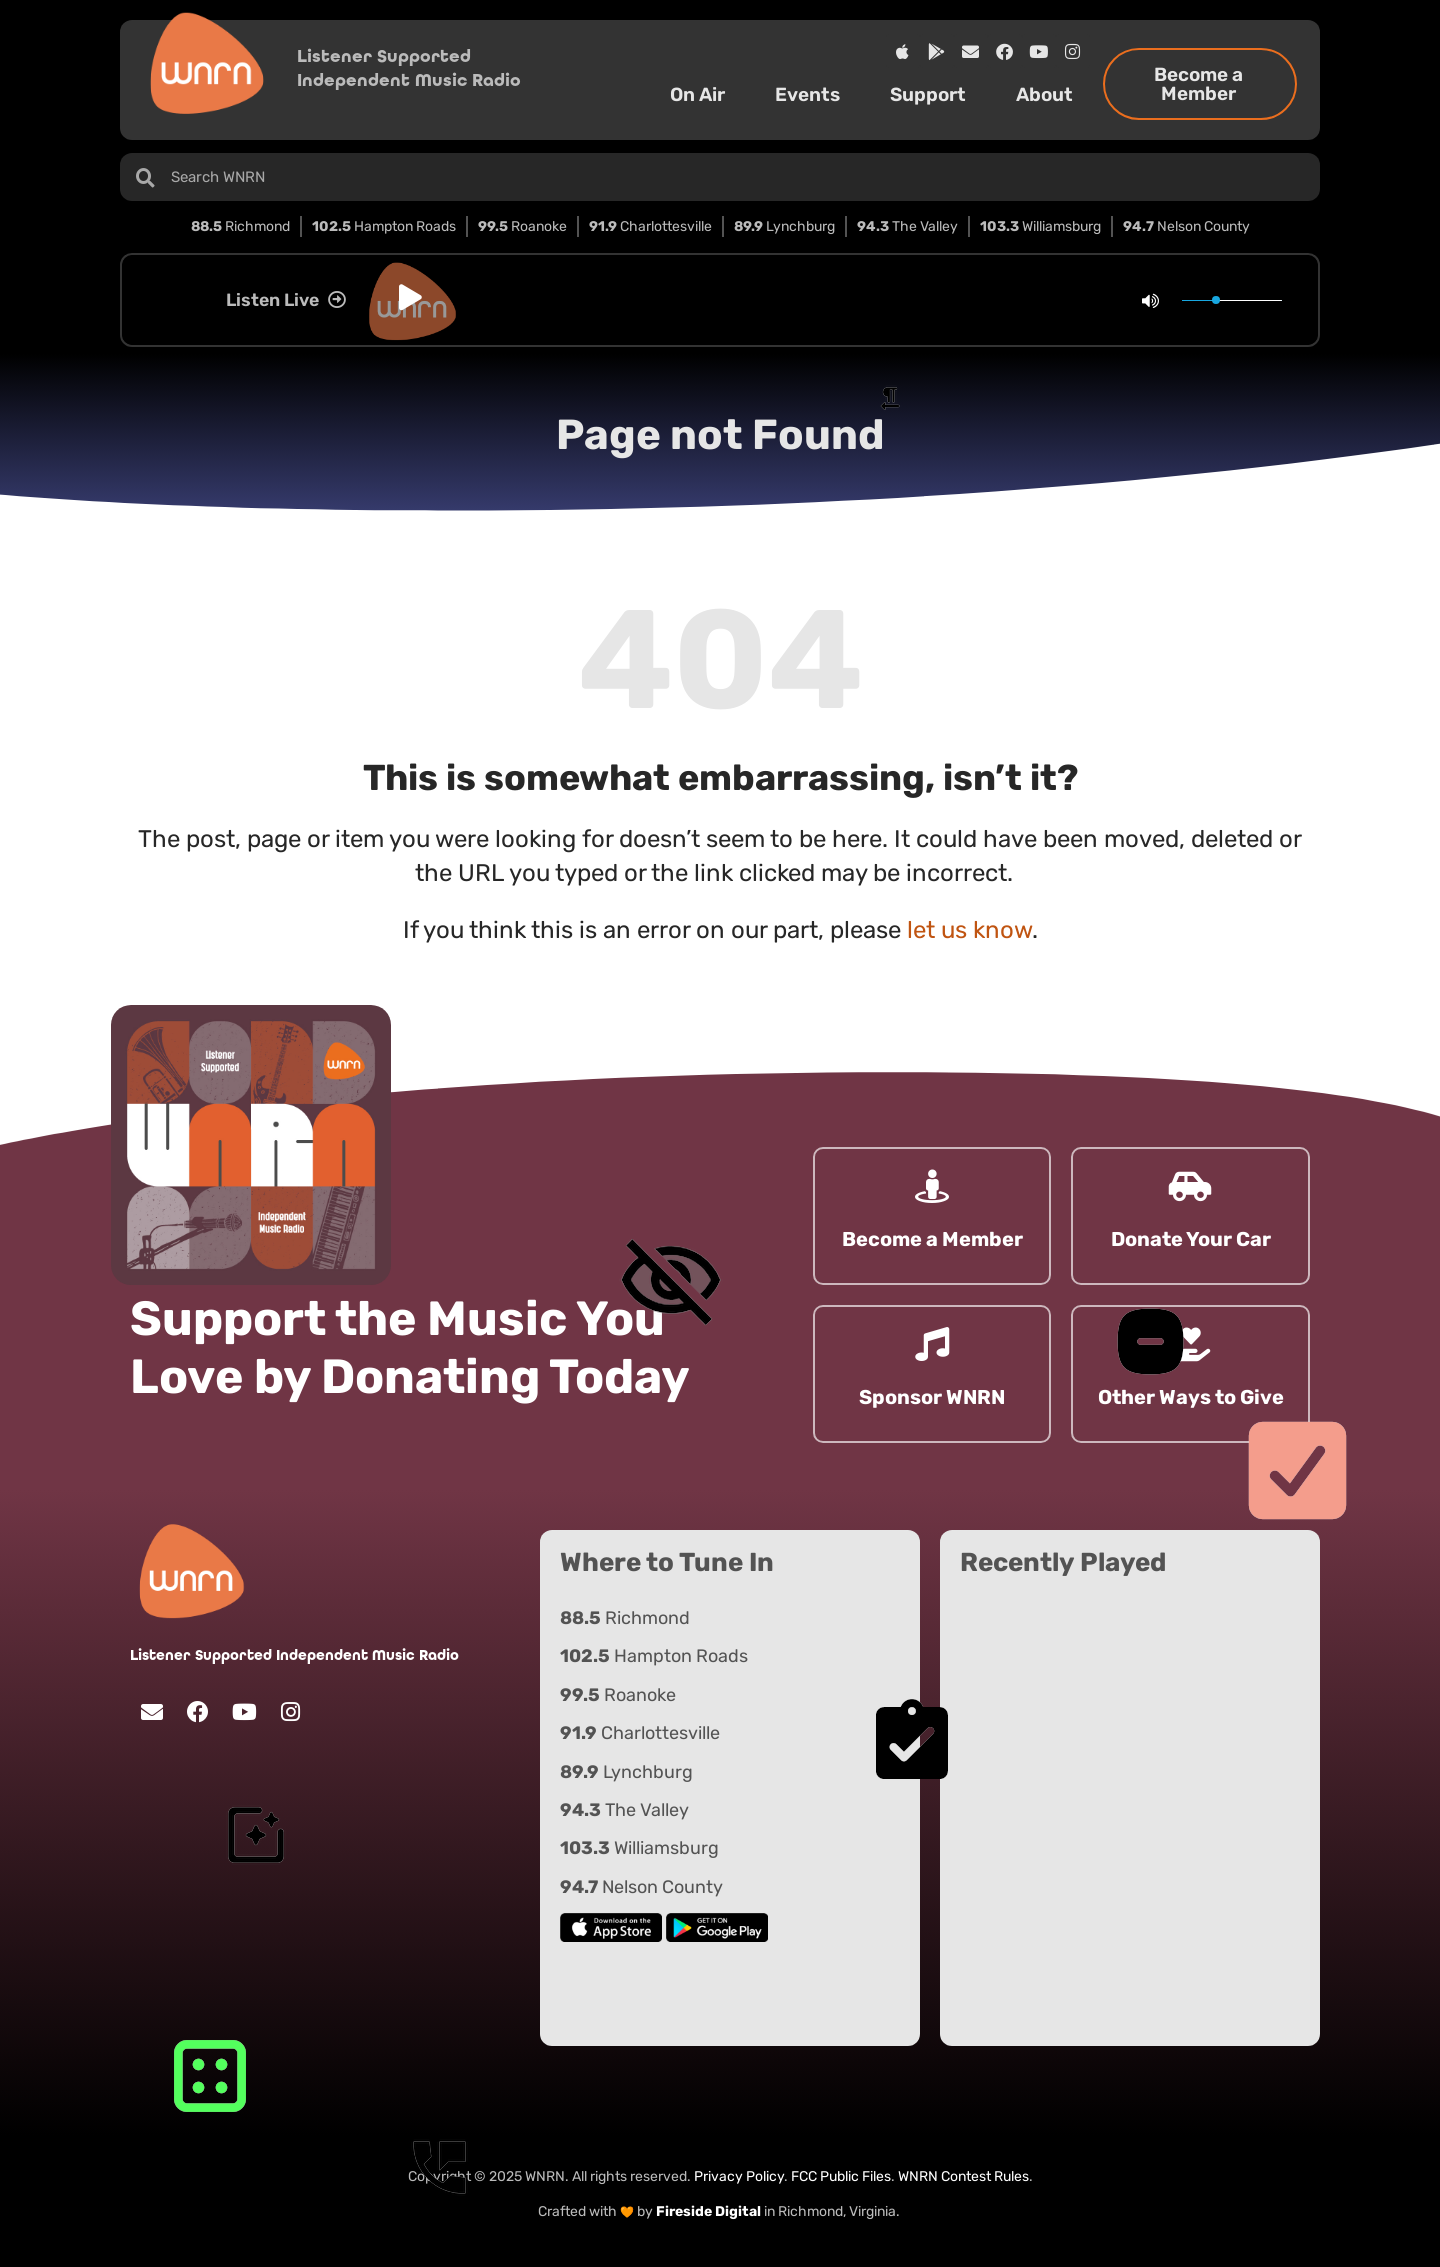 This screenshot has height=2267, width=1440. What do you see at coordinates (256, 1835) in the screenshot?
I see `apply filters or effects to a photo` at bounding box center [256, 1835].